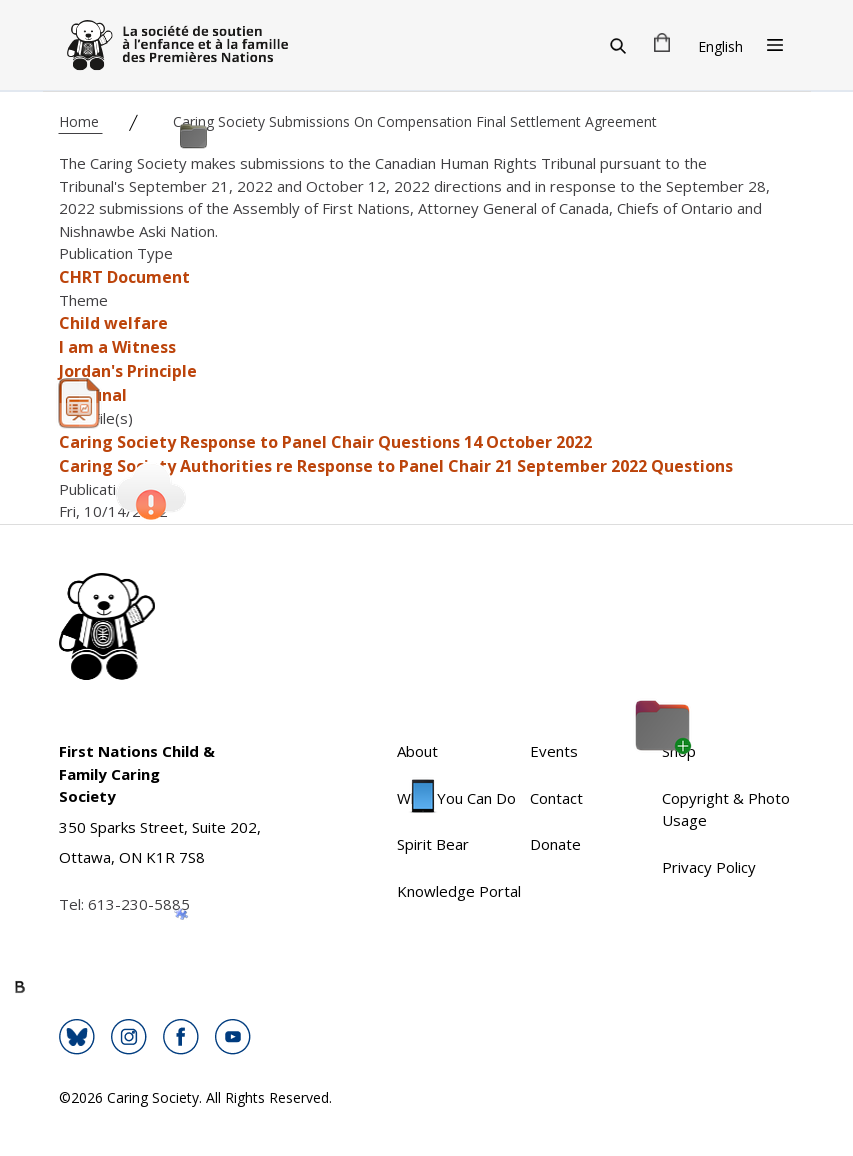  What do you see at coordinates (20, 987) in the screenshot?
I see `apply bold formatting to selected text` at bounding box center [20, 987].